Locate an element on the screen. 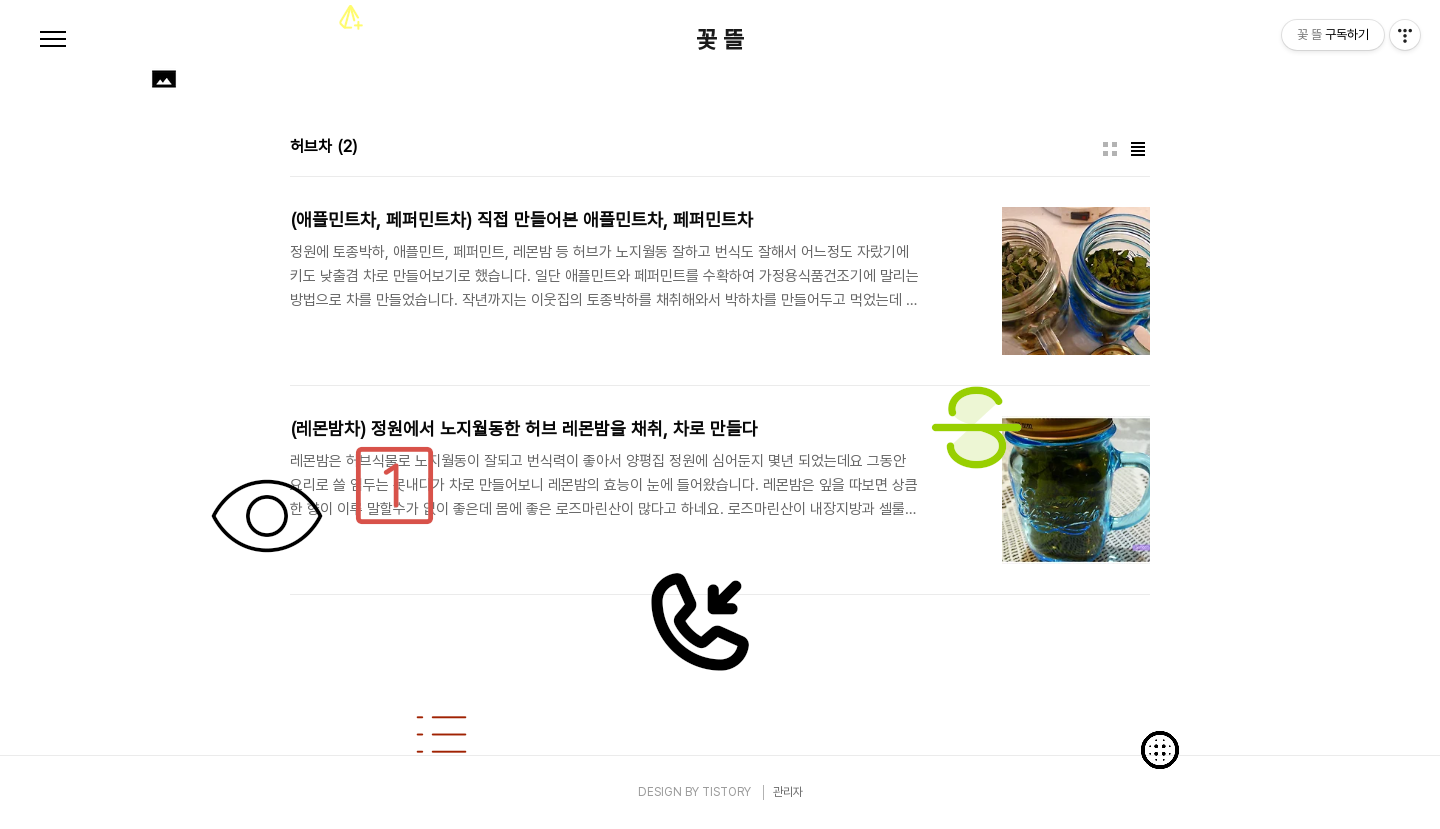 This screenshot has height=829, width=1440. apply strikethrough formatting to selected text is located at coordinates (976, 427).